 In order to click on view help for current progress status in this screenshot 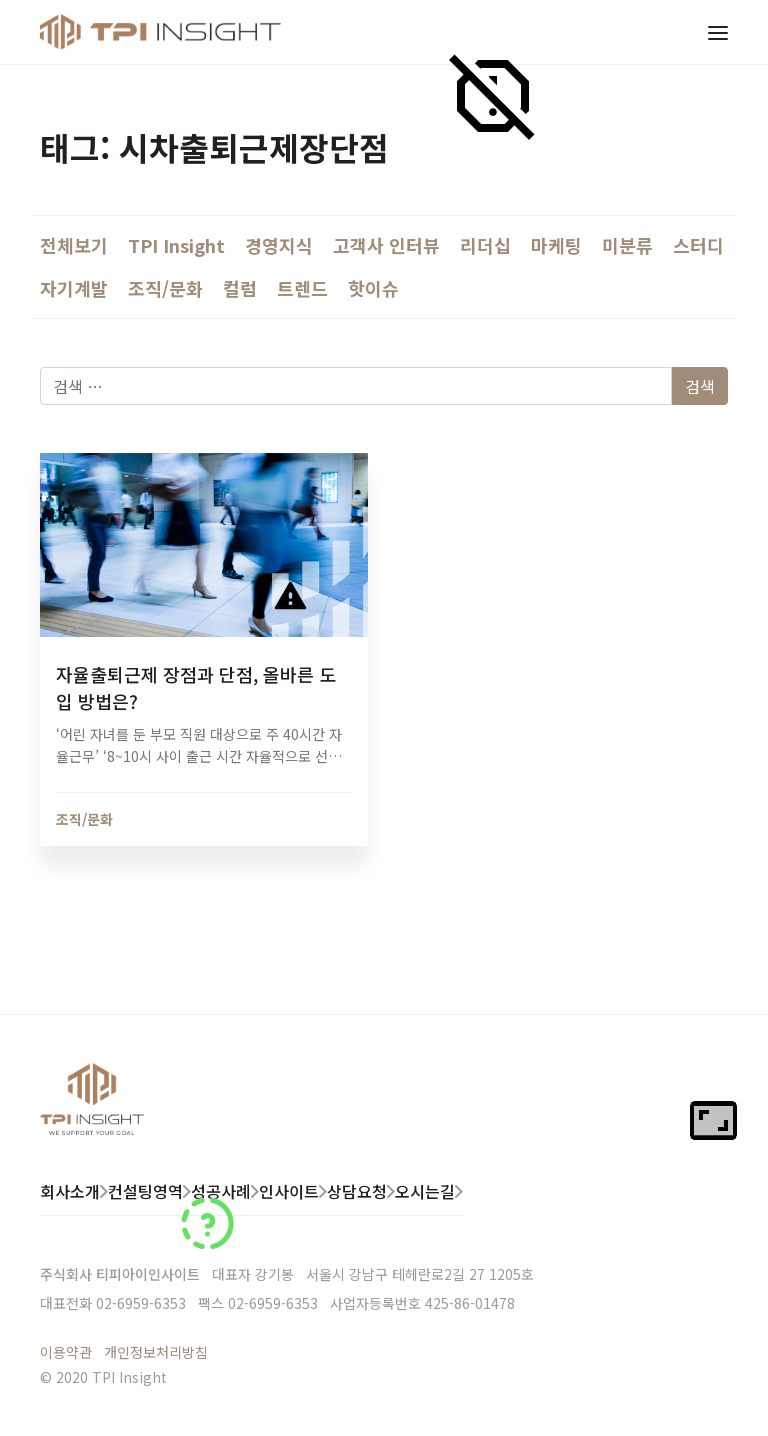, I will do `click(207, 1223)`.